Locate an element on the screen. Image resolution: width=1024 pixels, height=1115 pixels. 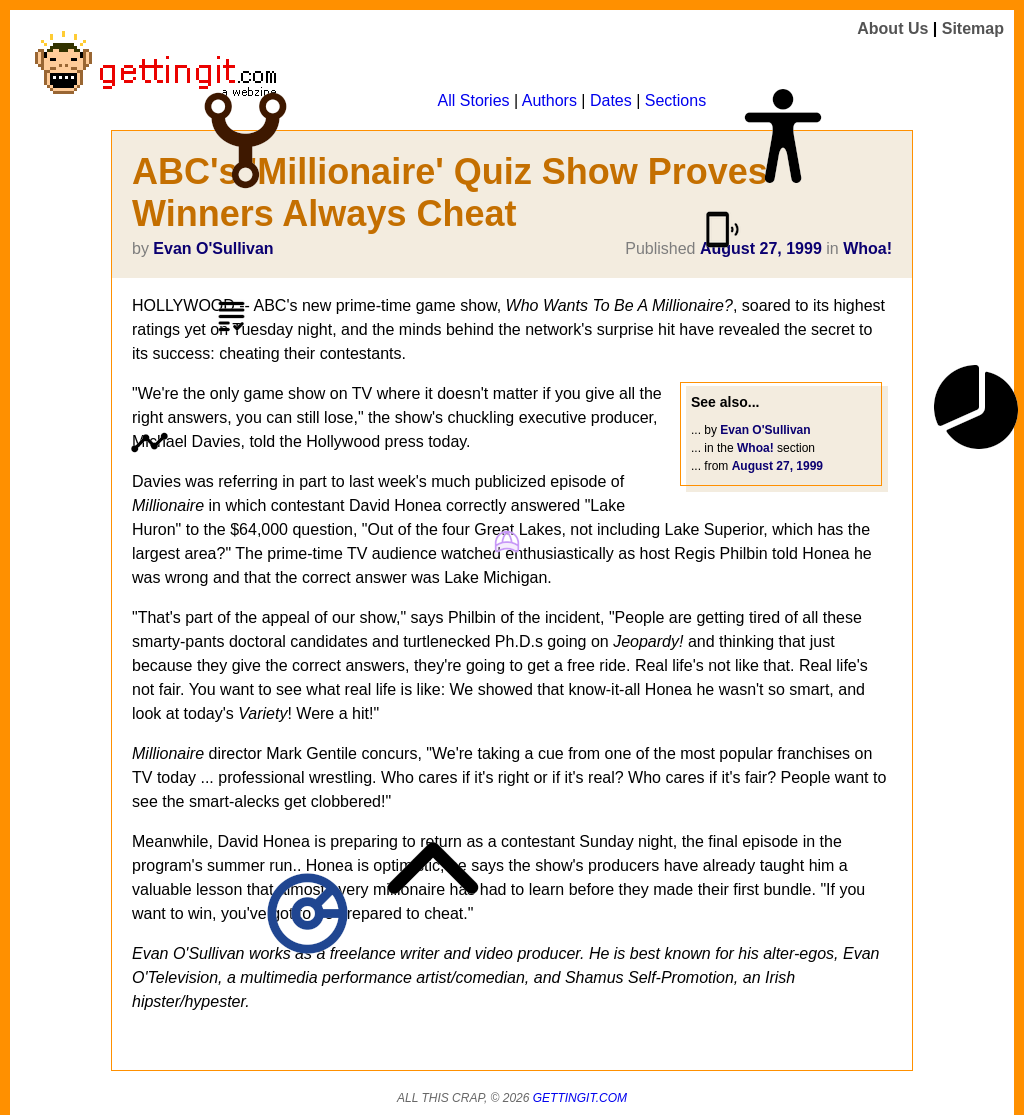
play or access music library is located at coordinates (307, 913).